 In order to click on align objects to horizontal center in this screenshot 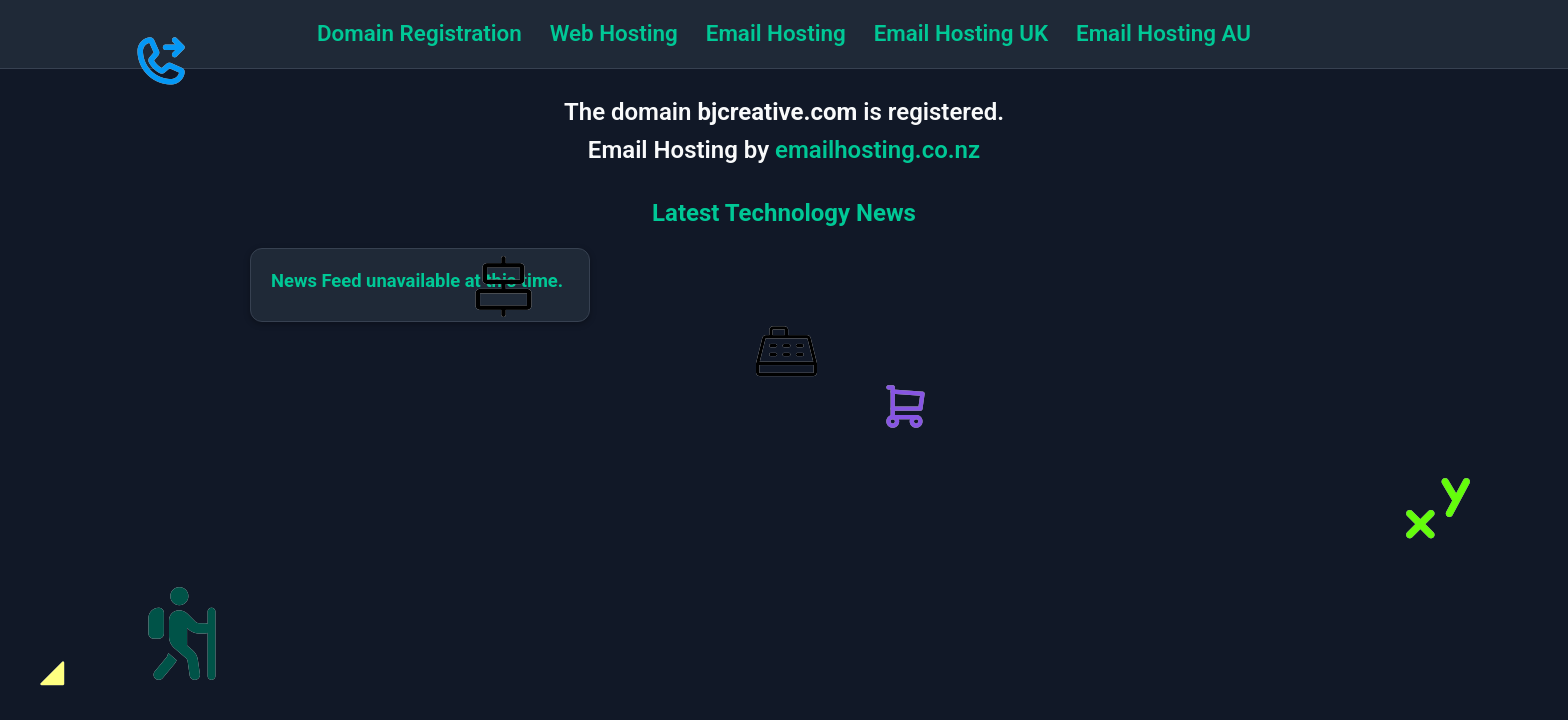, I will do `click(503, 286)`.